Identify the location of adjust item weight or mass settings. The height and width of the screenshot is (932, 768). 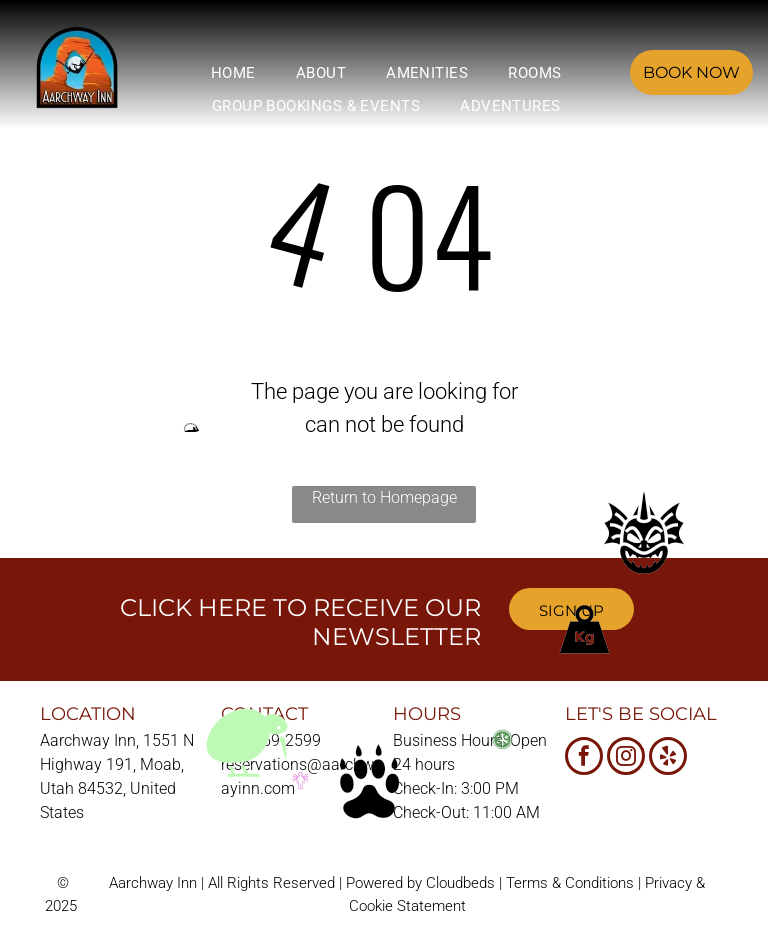
(584, 628).